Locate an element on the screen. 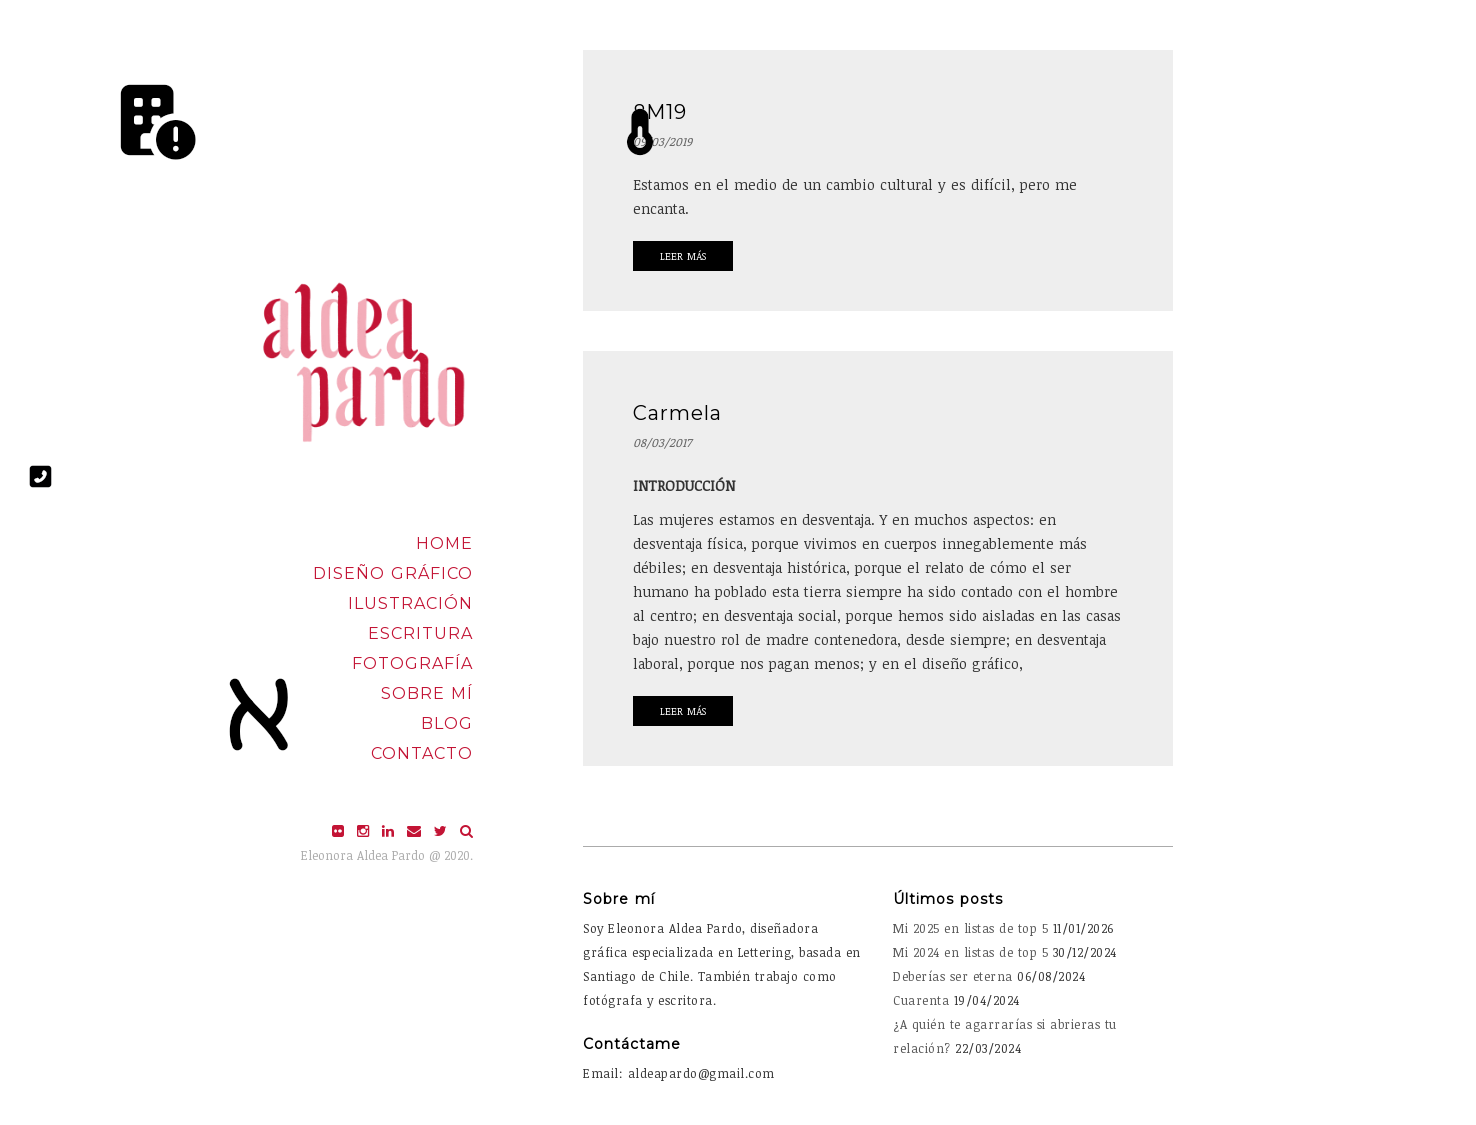 The height and width of the screenshot is (1125, 1476). switch to hebrew keyboard layout is located at coordinates (260, 714).